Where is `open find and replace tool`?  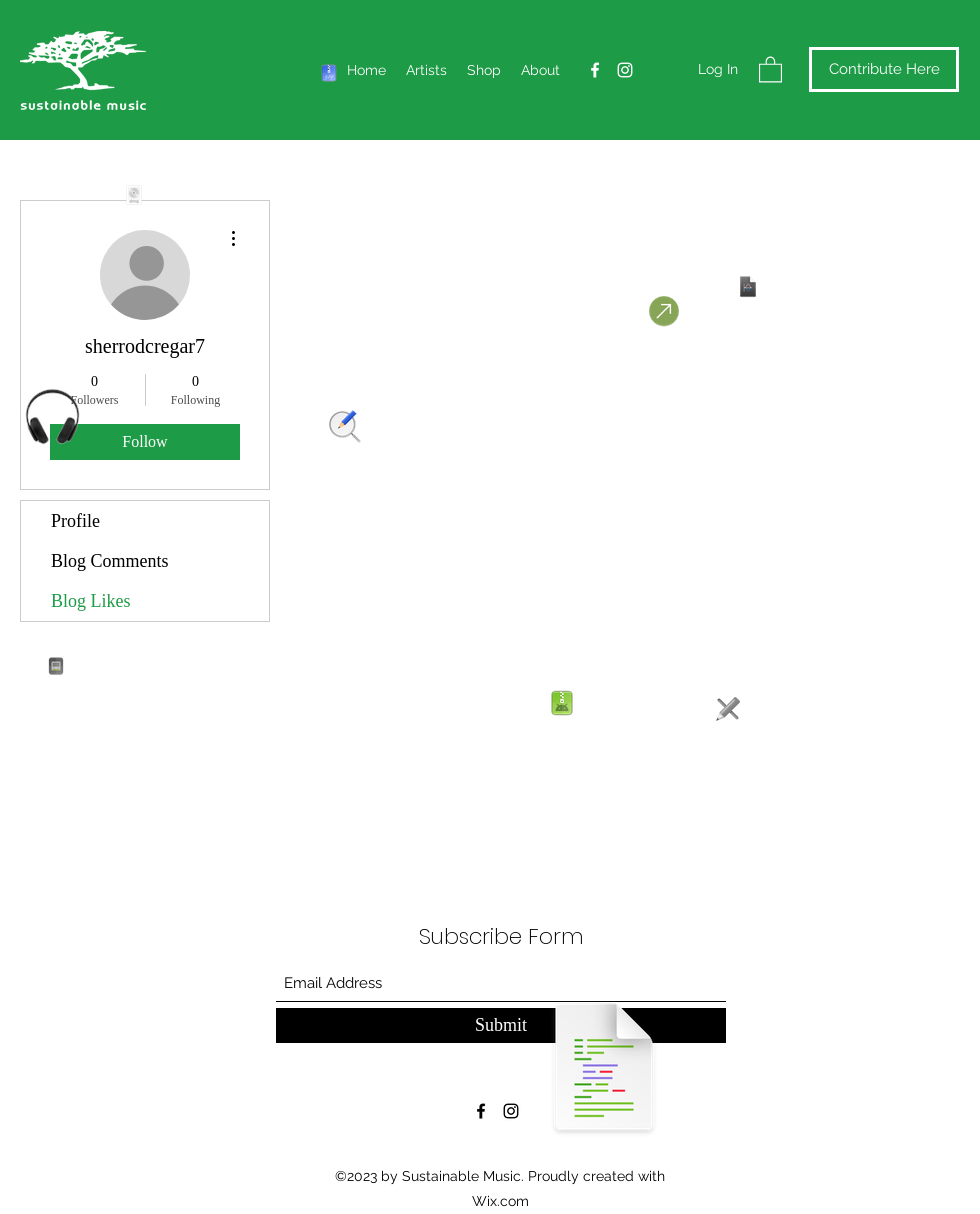
open find and replace tool is located at coordinates (344, 426).